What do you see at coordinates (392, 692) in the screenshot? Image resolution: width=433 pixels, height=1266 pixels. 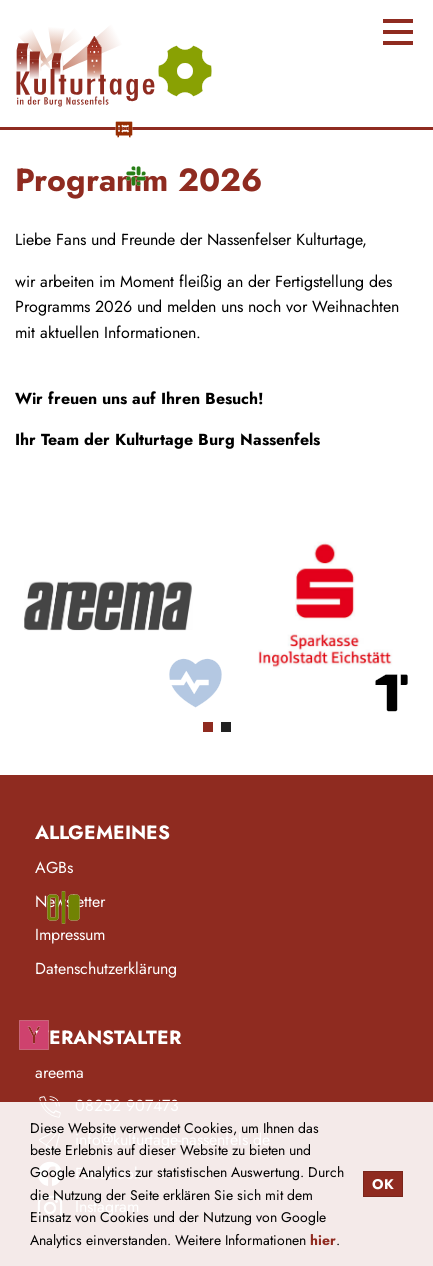 I see `access design or creative tools` at bounding box center [392, 692].